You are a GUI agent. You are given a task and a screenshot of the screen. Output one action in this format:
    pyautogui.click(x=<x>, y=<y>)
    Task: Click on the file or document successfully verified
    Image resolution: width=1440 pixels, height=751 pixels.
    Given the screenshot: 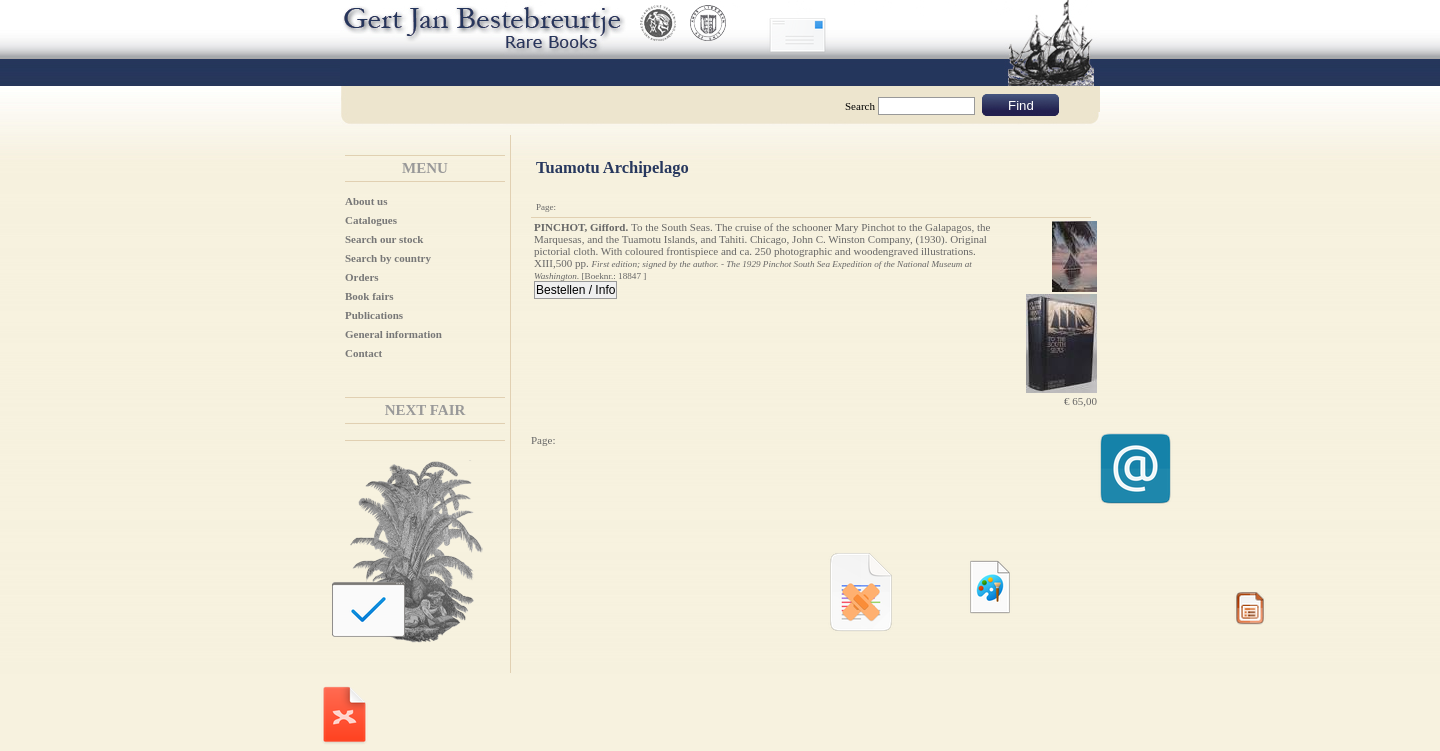 What is the action you would take?
    pyautogui.click(x=368, y=609)
    